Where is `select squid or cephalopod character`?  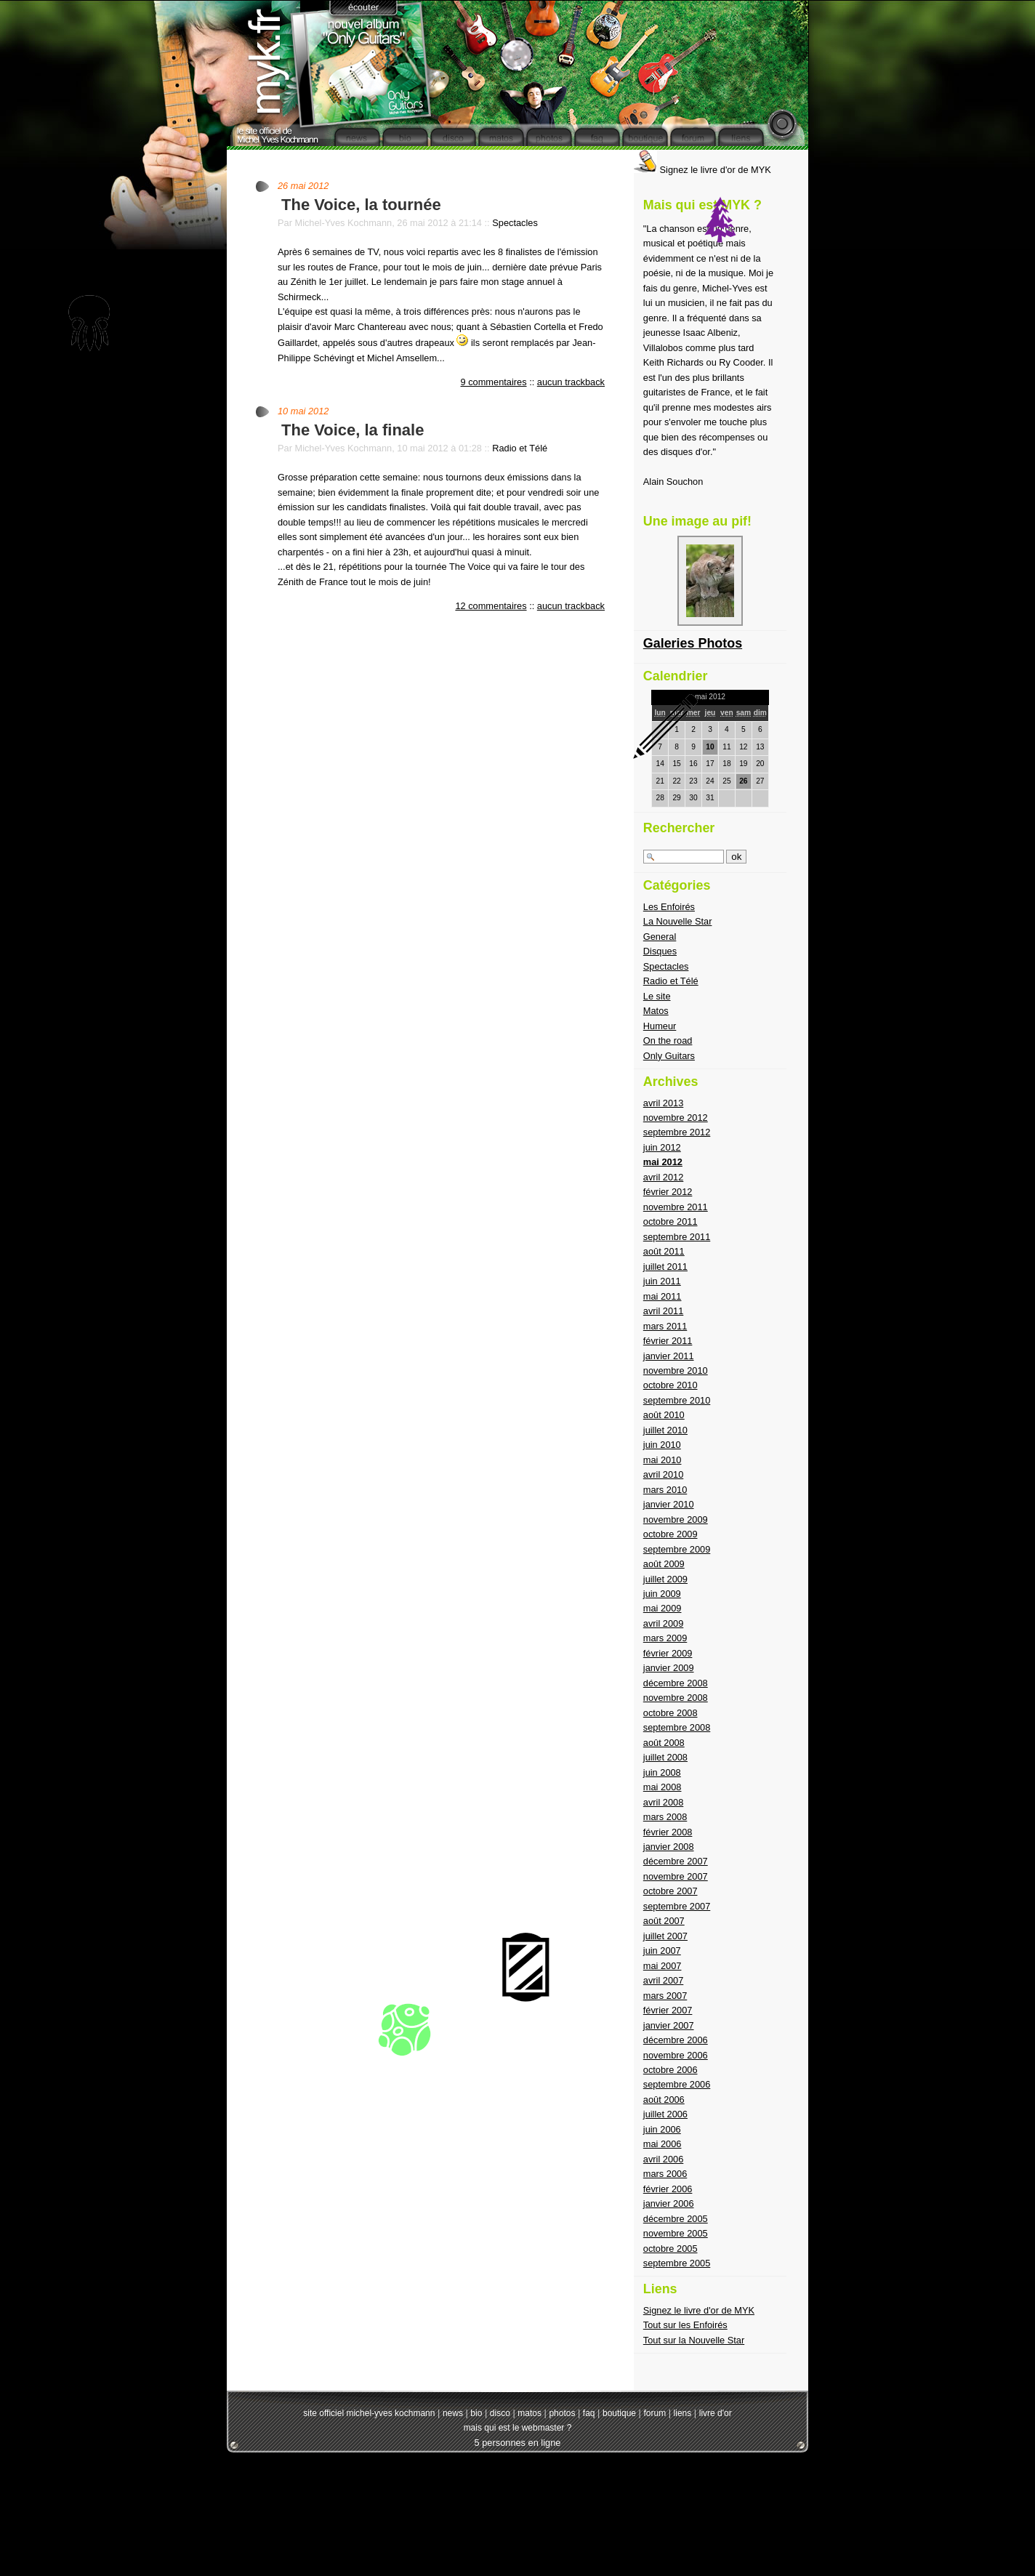 select squid or cephalopod character is located at coordinates (89, 324).